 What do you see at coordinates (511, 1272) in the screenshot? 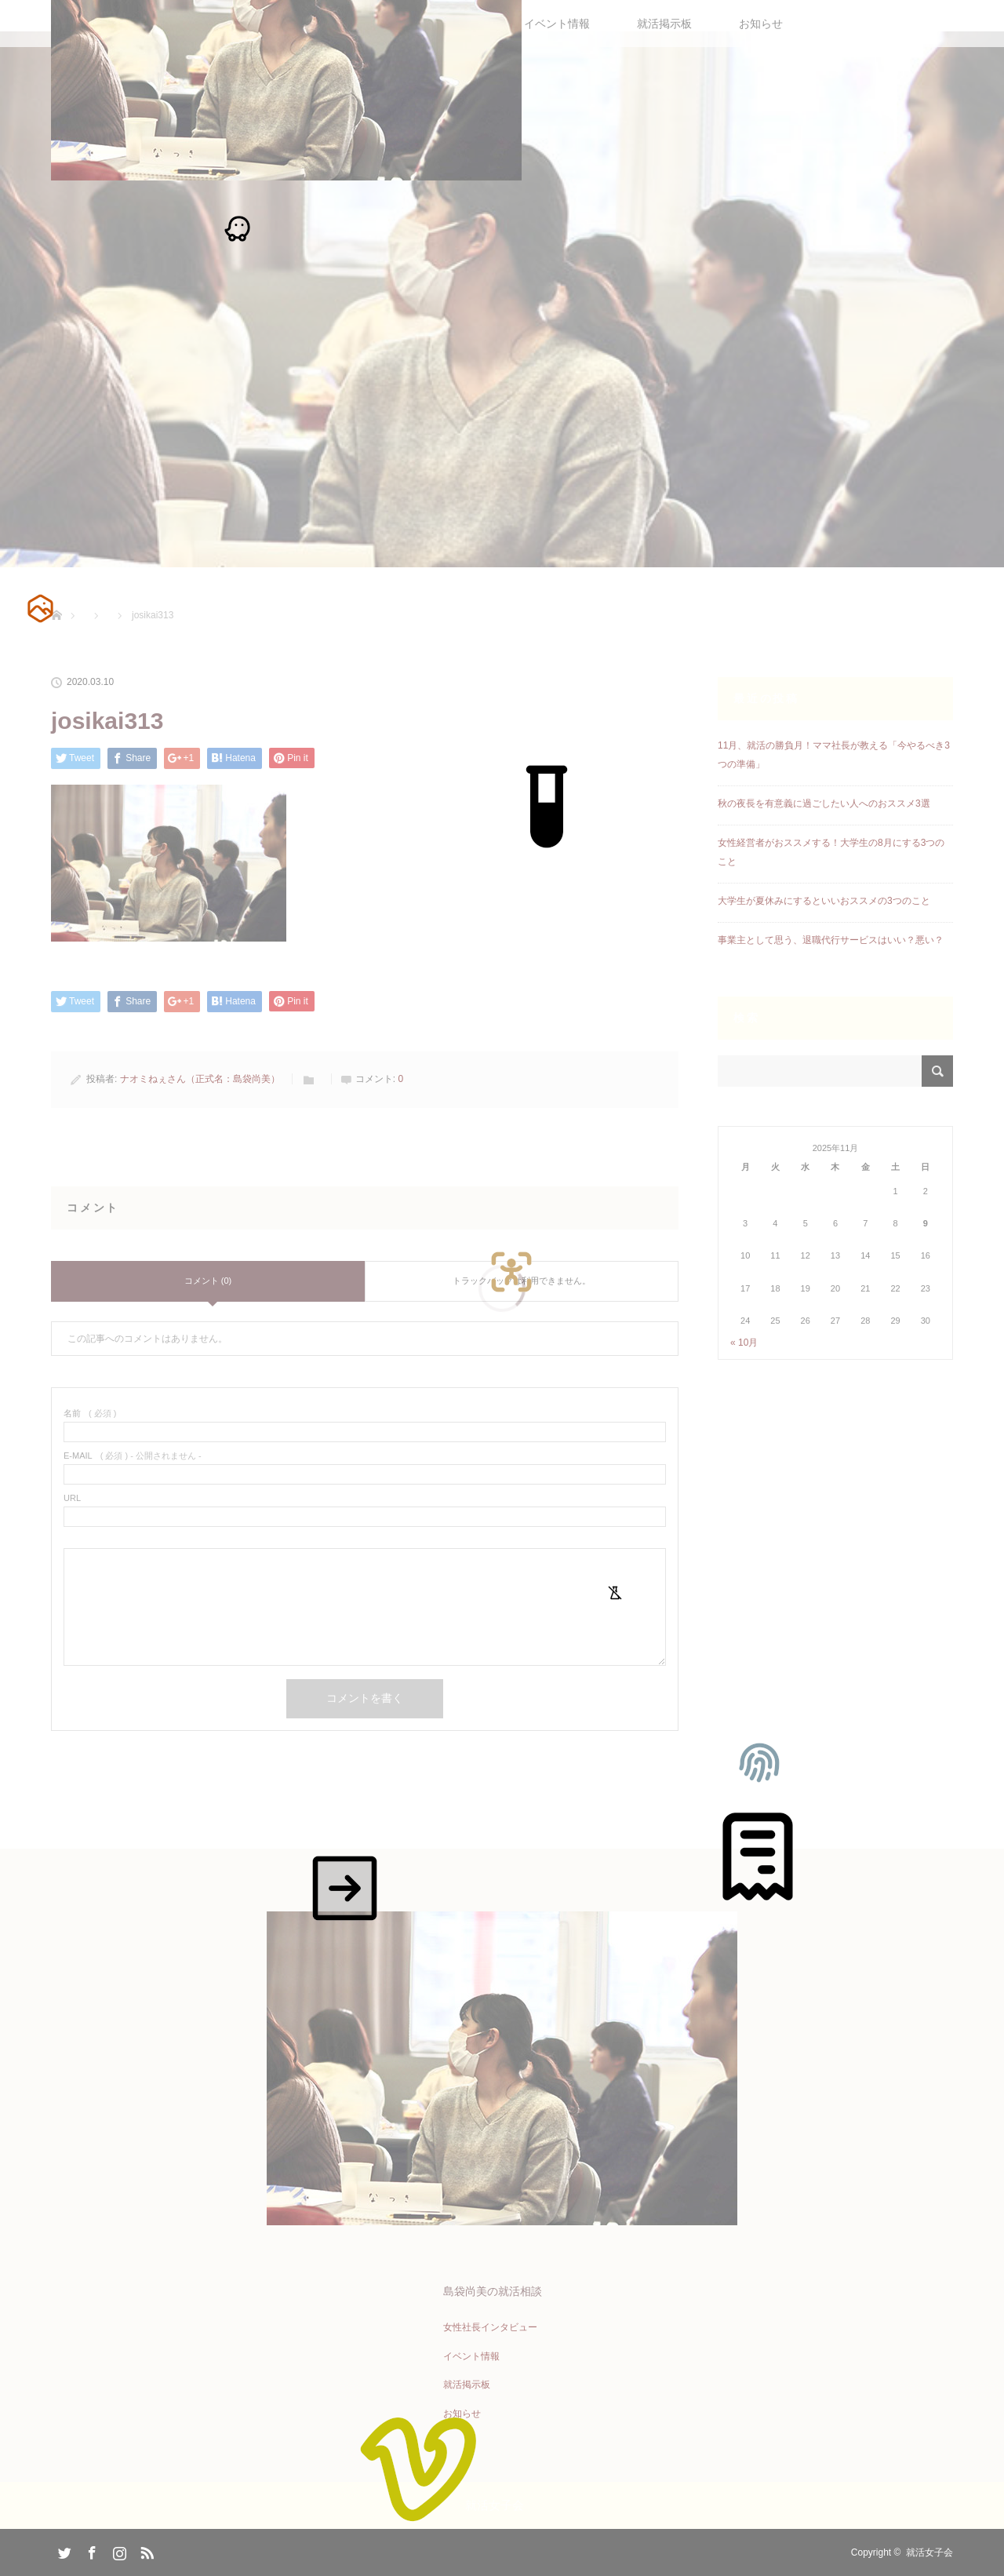
I see `scan or detect body position` at bounding box center [511, 1272].